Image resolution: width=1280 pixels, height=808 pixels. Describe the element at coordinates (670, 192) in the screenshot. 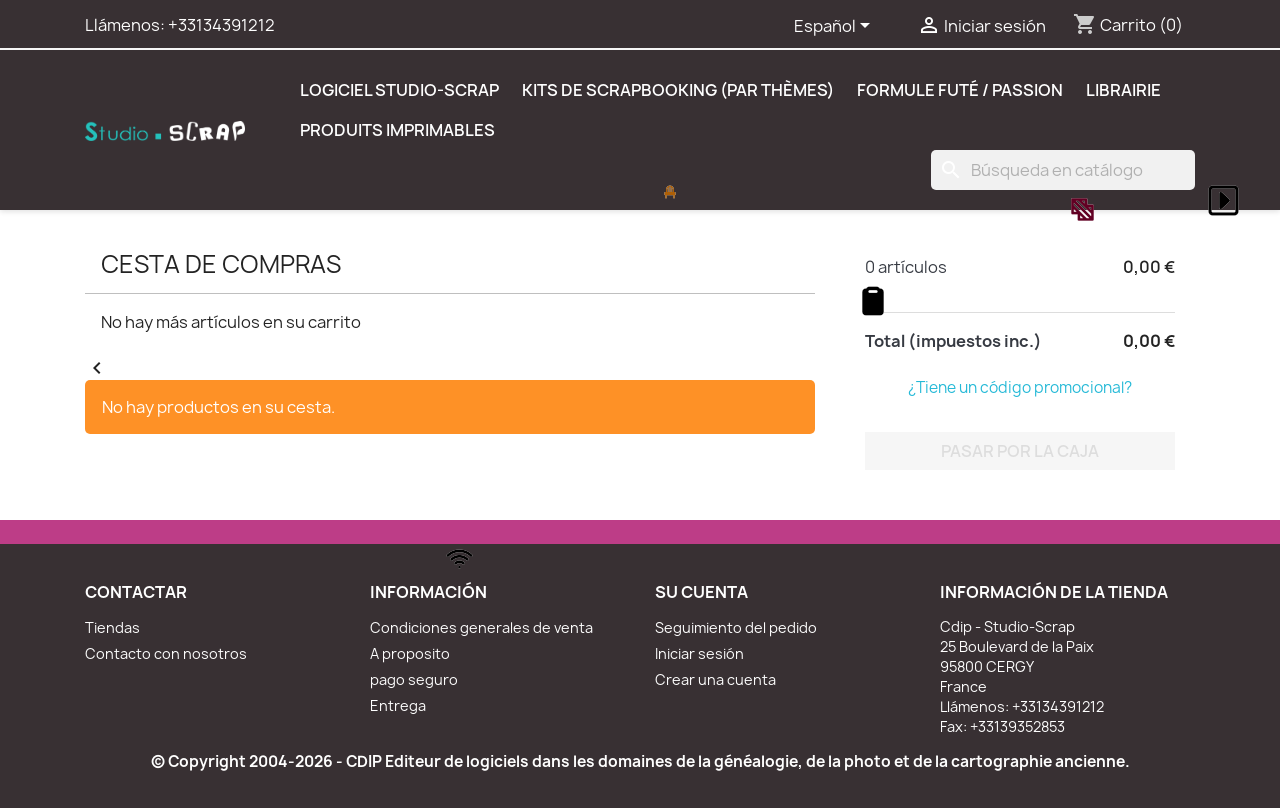

I see `select seating furniture option` at that location.